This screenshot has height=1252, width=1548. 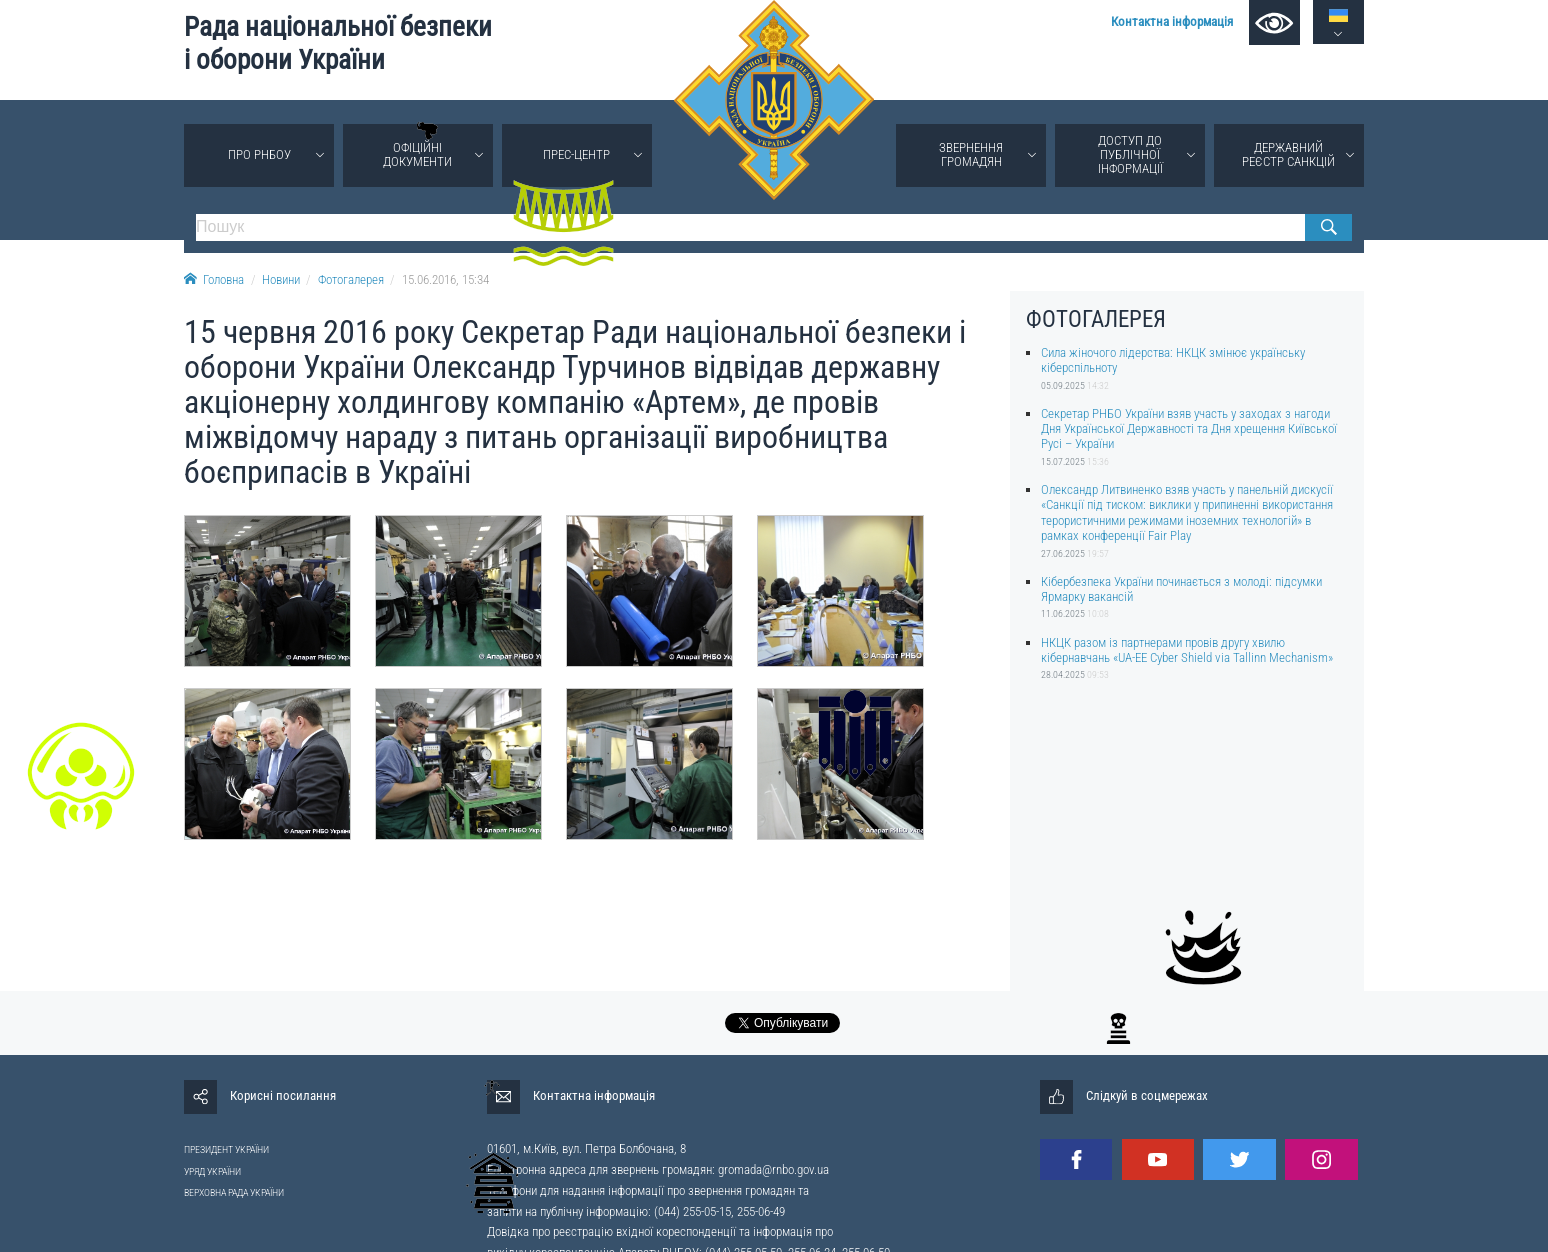 I want to click on select venezuela as your country or region, so click(x=427, y=130).